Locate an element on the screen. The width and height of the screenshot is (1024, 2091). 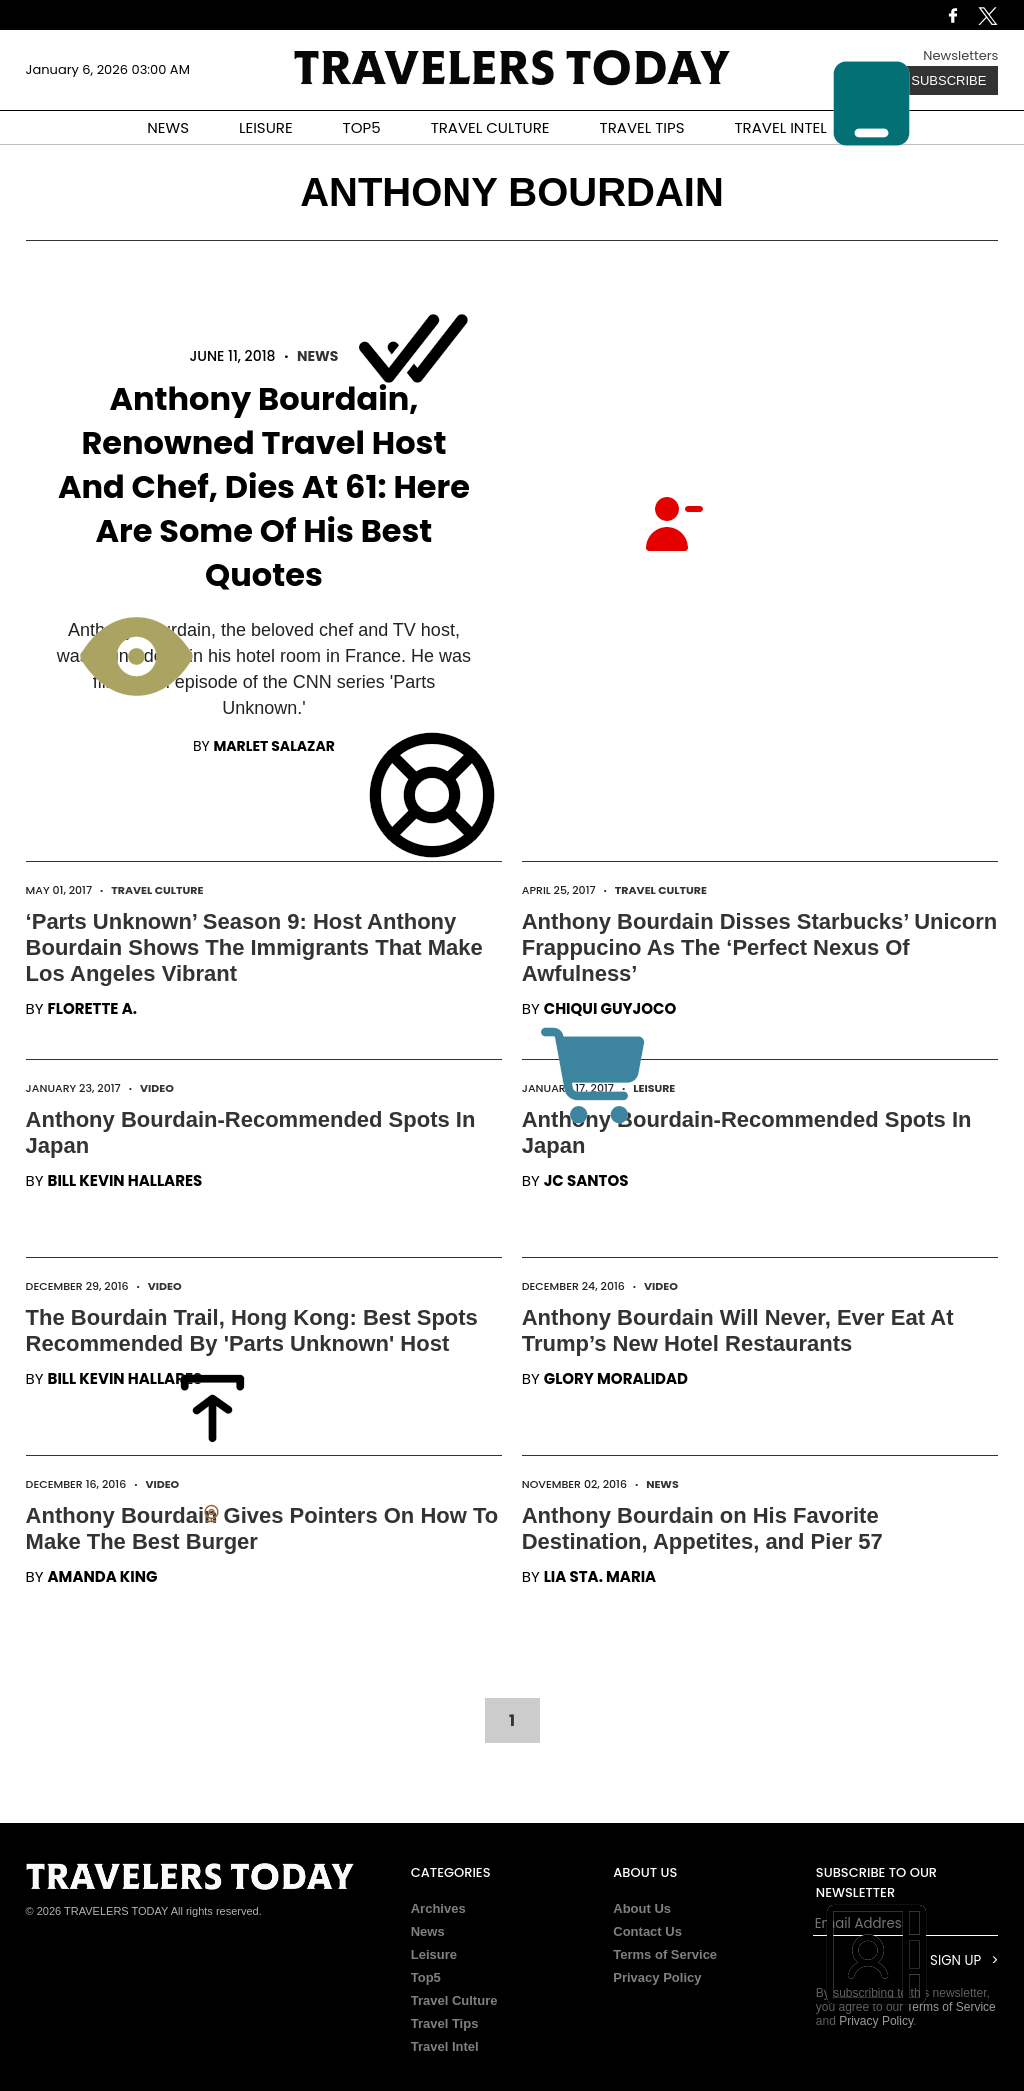
view your shopping cart is located at coordinates (599, 1077).